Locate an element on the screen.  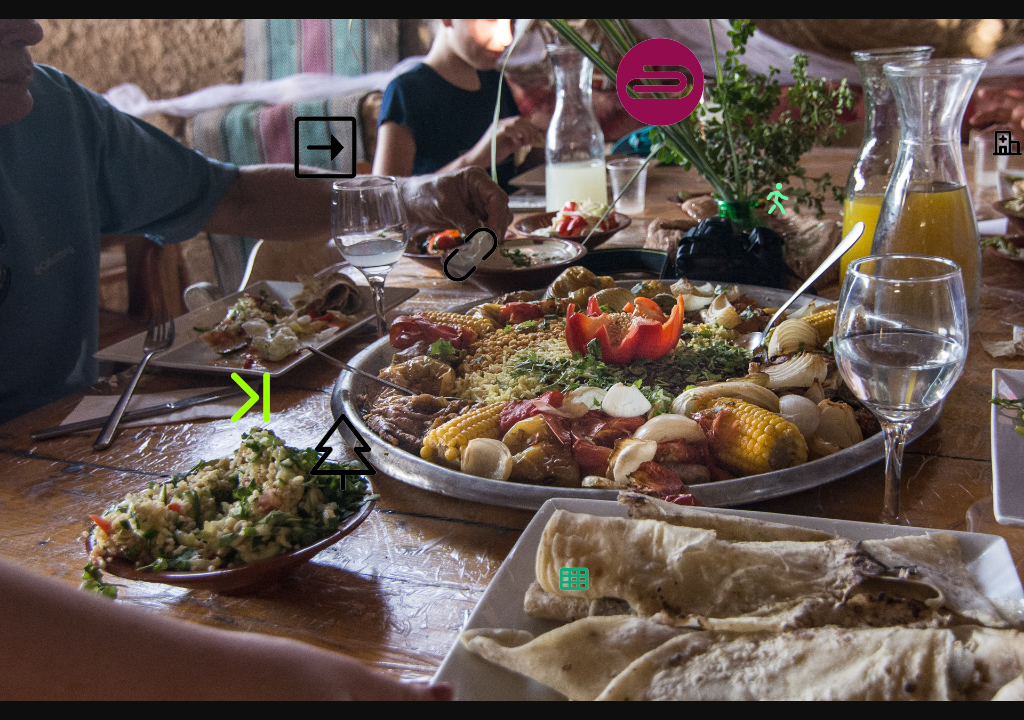
indicates a renamed file in a diff view is located at coordinates (325, 147).